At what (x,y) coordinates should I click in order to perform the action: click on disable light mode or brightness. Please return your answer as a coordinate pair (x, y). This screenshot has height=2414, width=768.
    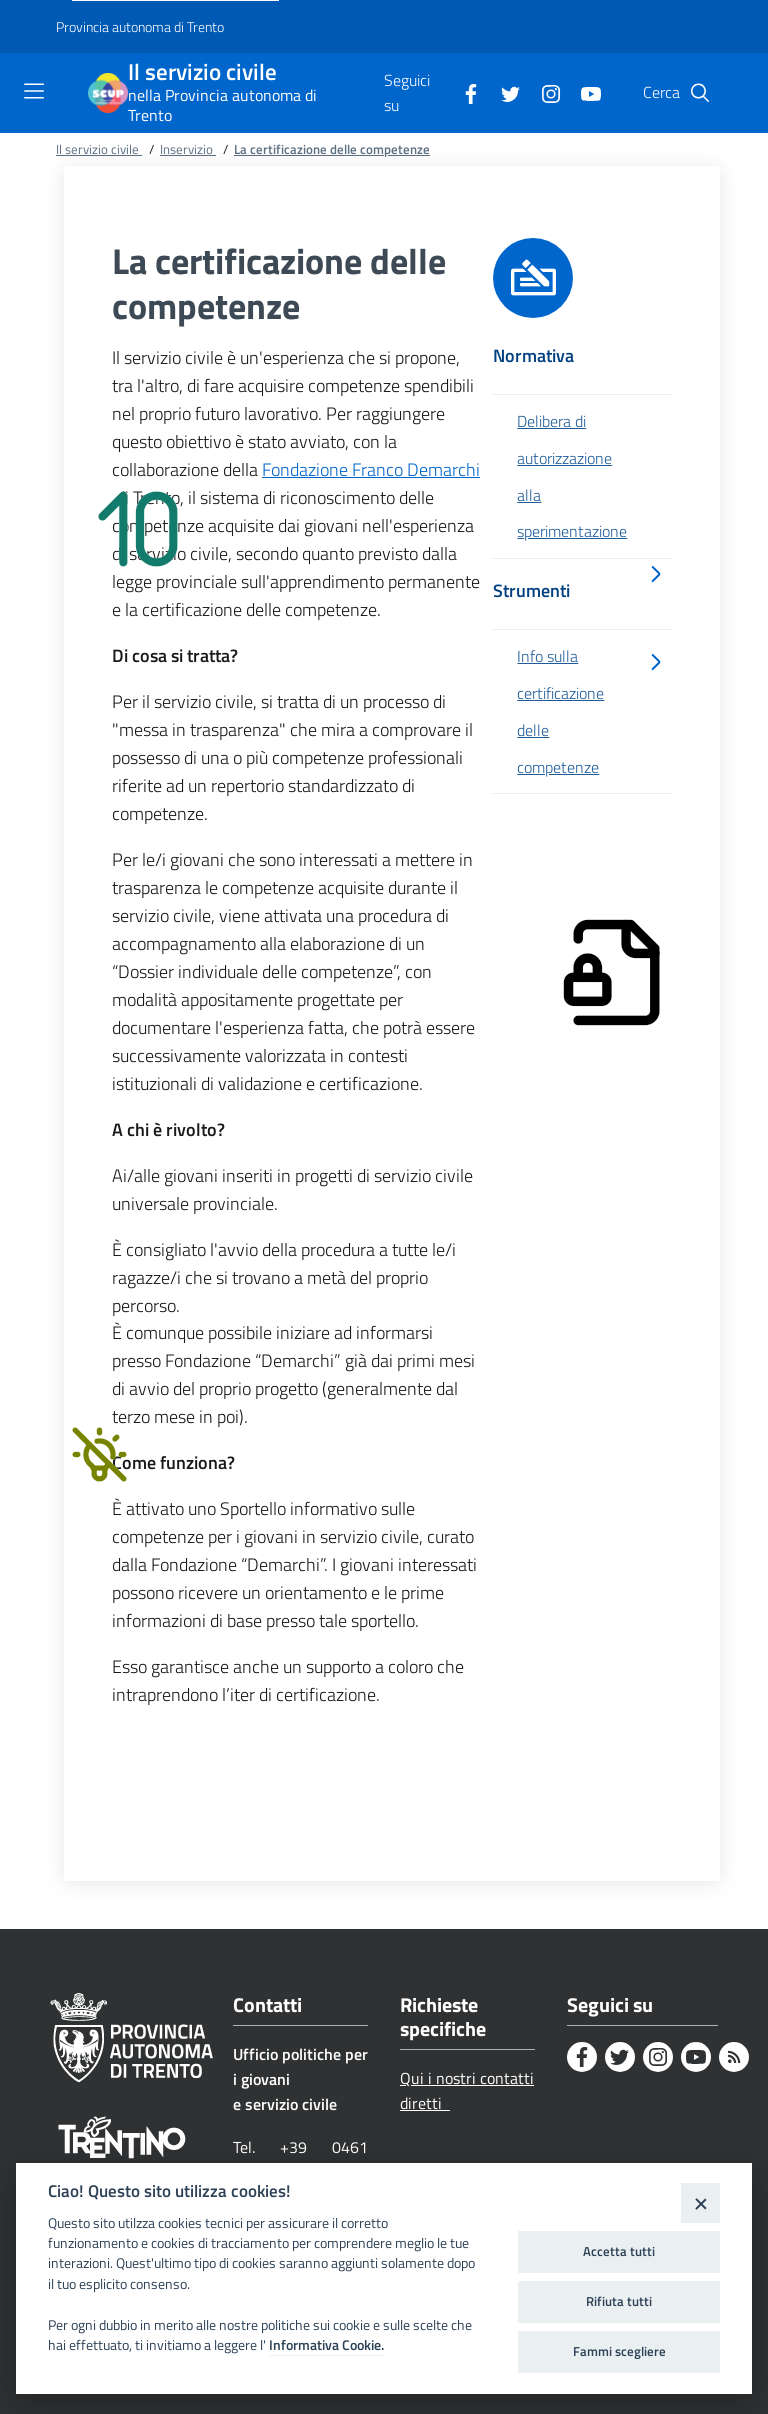
    Looking at the image, I should click on (99, 1454).